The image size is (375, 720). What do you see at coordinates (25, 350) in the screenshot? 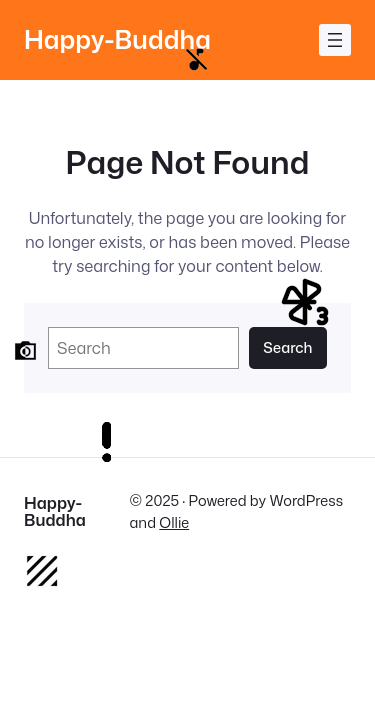
I see `apply black and white filter to photo` at bounding box center [25, 350].